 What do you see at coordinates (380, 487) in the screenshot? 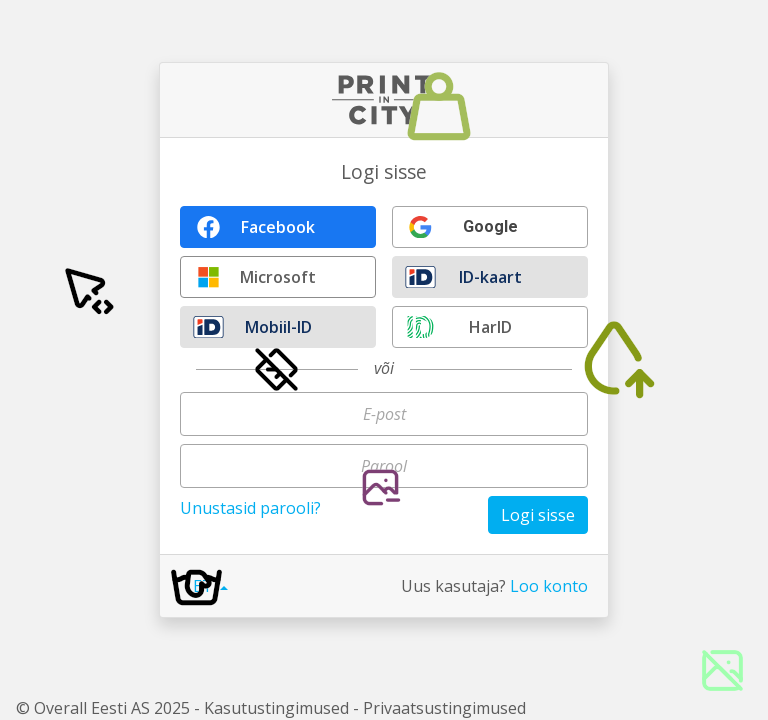
I see `remove a photo from your collection` at bounding box center [380, 487].